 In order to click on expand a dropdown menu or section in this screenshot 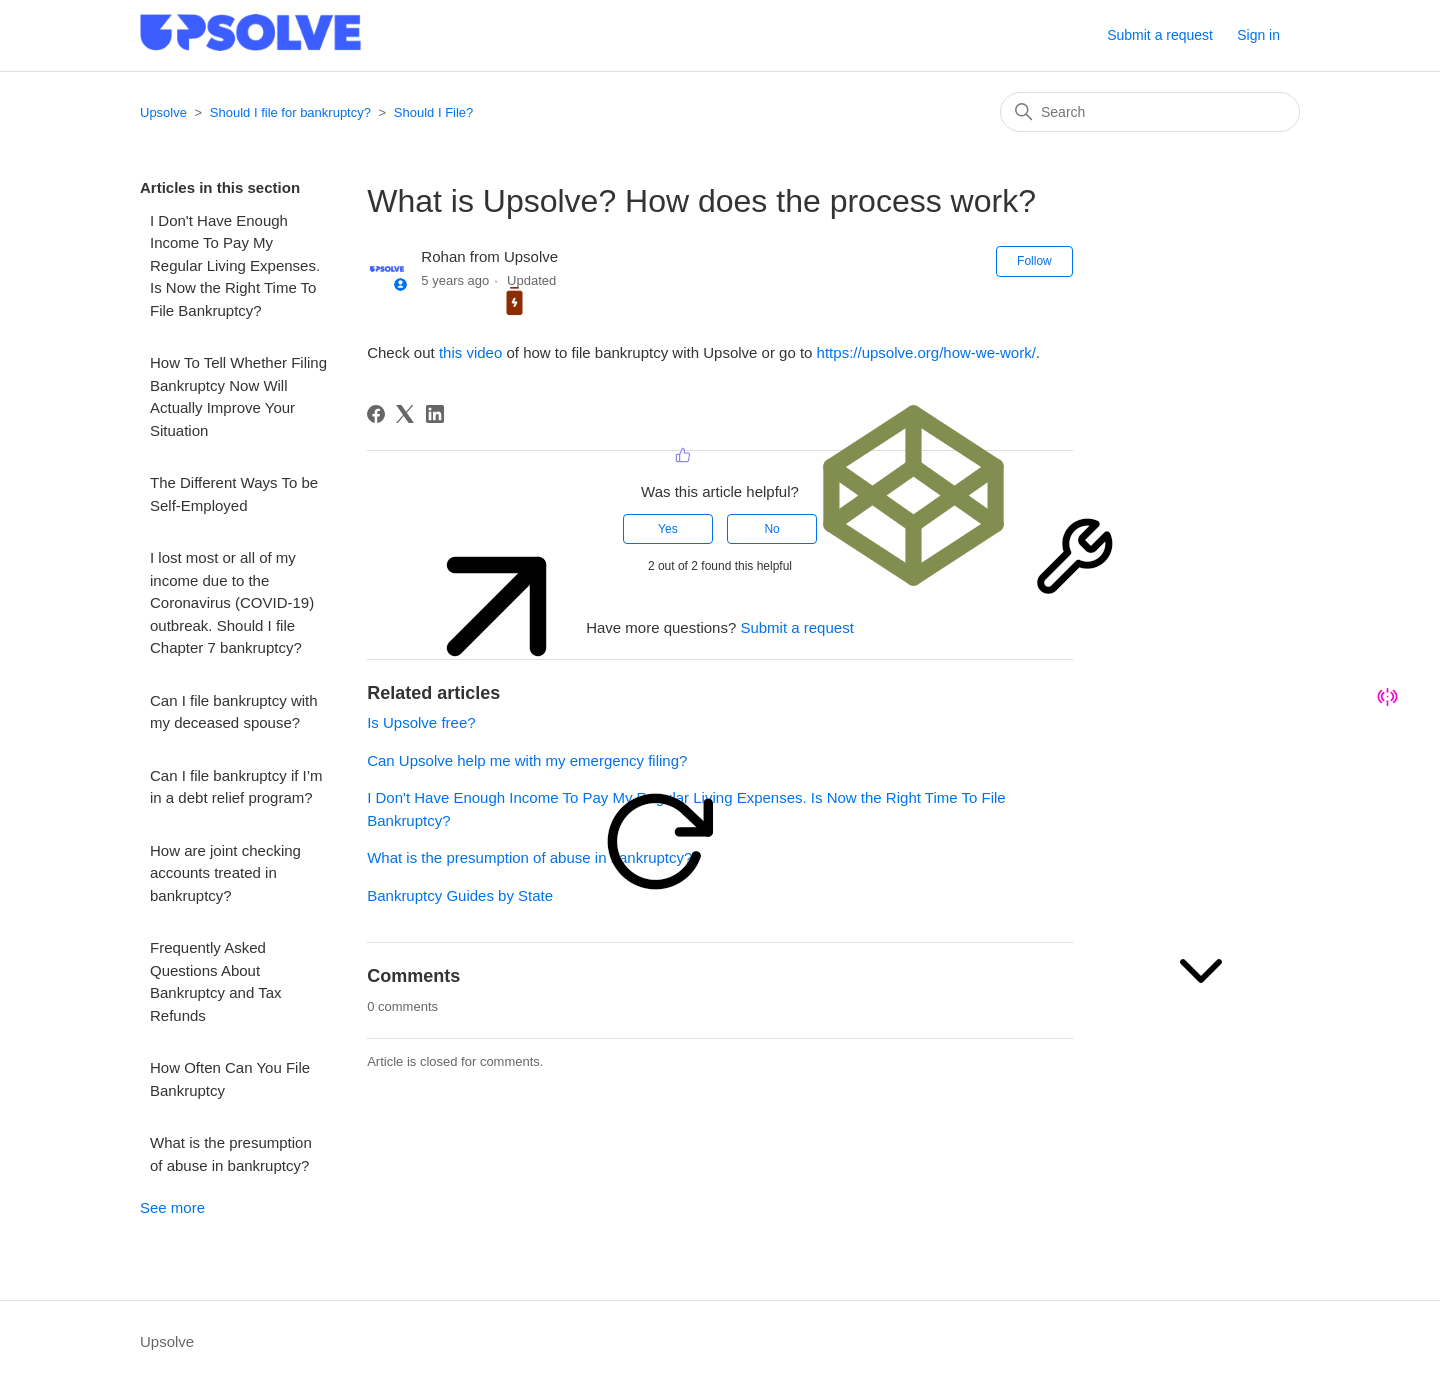, I will do `click(1201, 971)`.